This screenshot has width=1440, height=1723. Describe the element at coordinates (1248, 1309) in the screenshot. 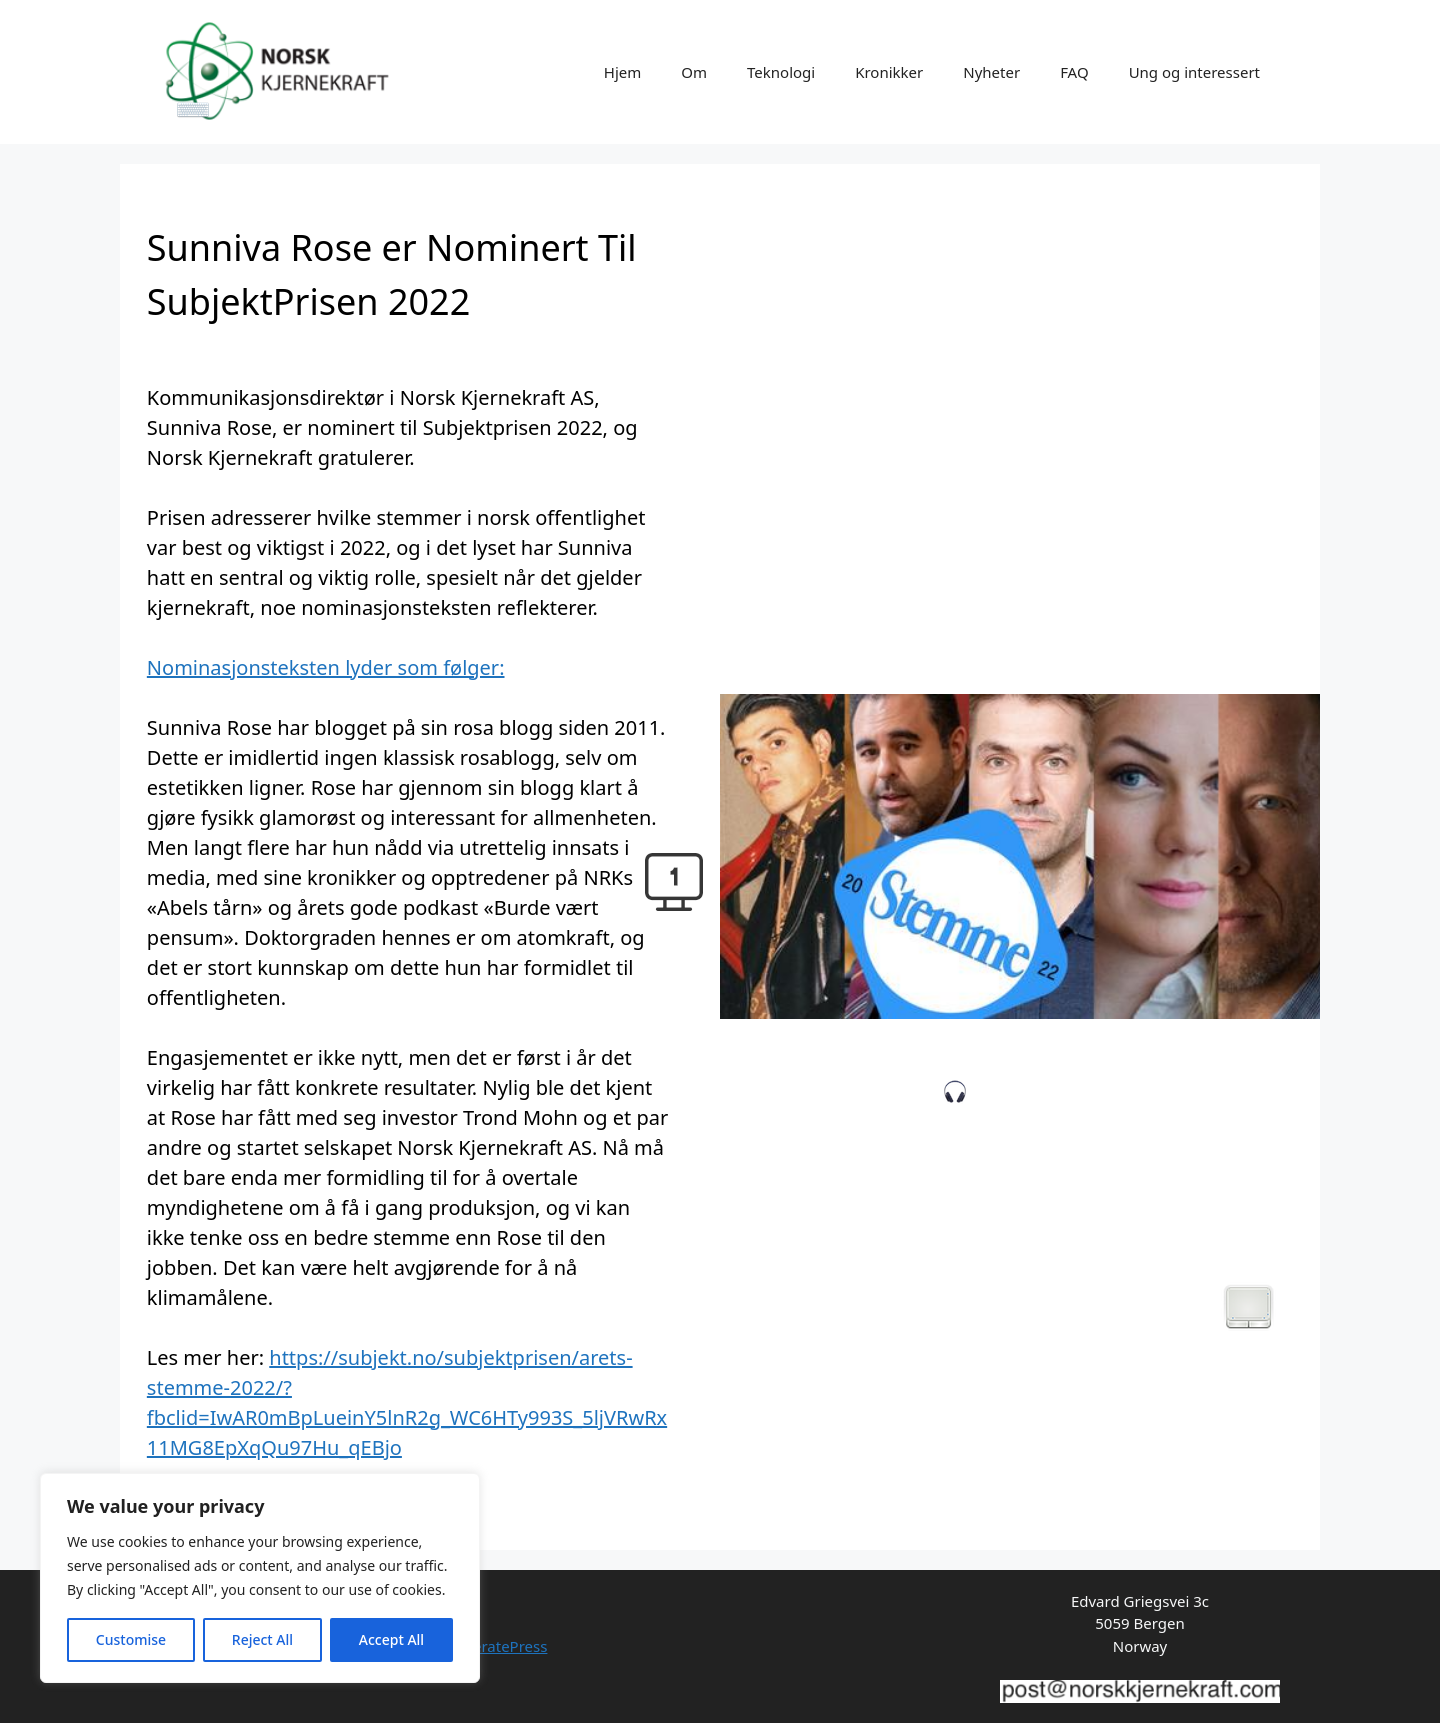

I see `touchpad input device settings` at that location.